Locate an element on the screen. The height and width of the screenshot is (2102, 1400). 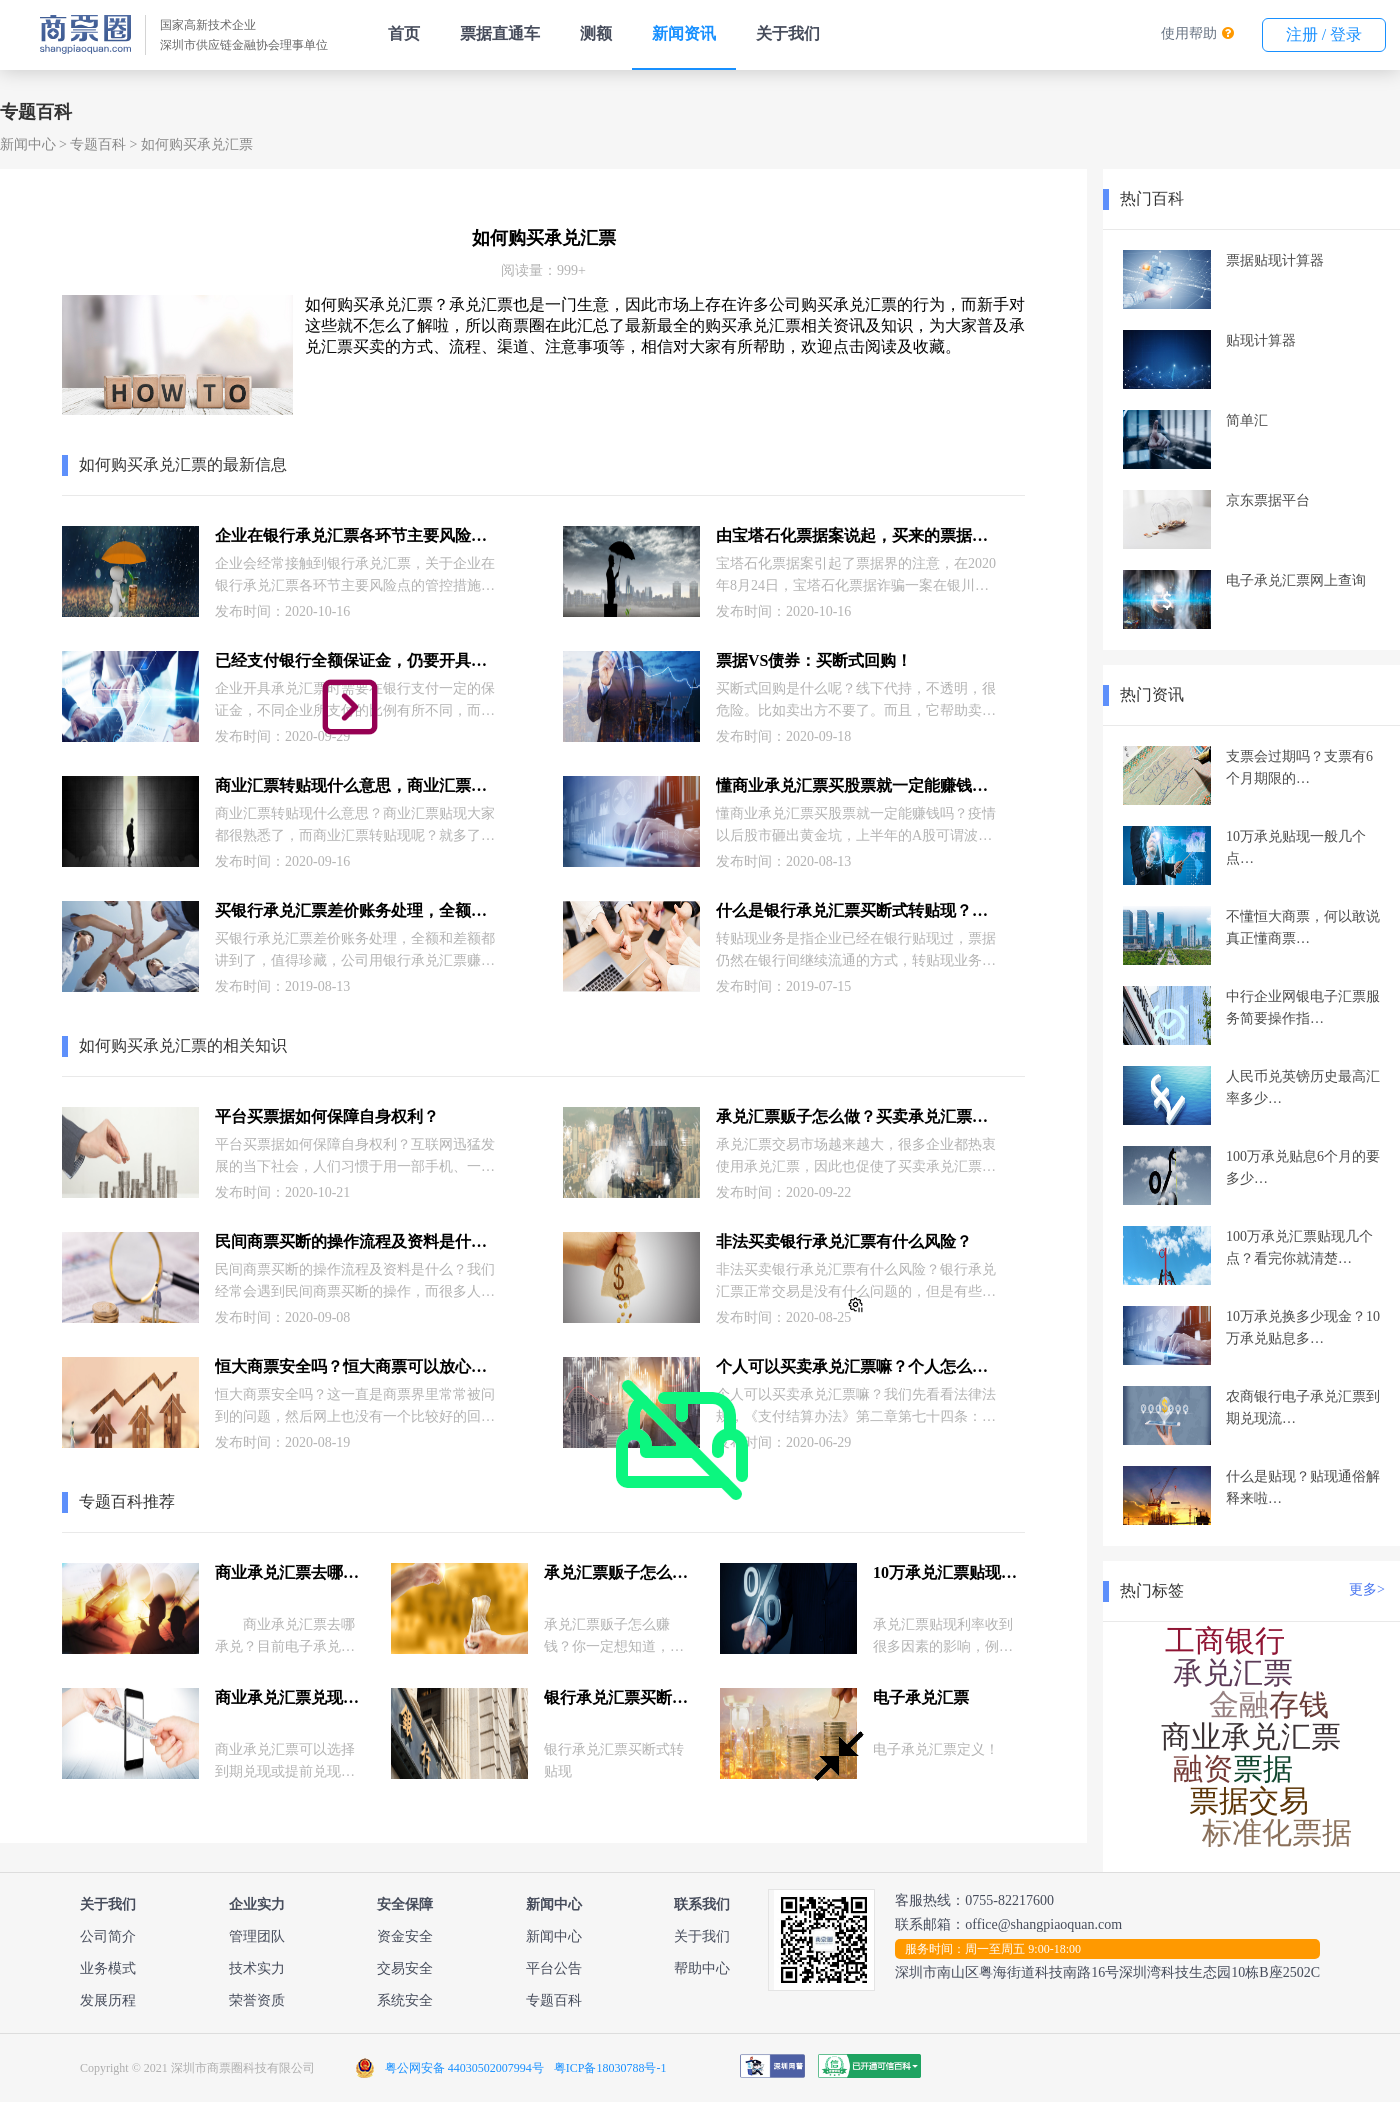
pause settings synchronization is located at coordinates (855, 1304).